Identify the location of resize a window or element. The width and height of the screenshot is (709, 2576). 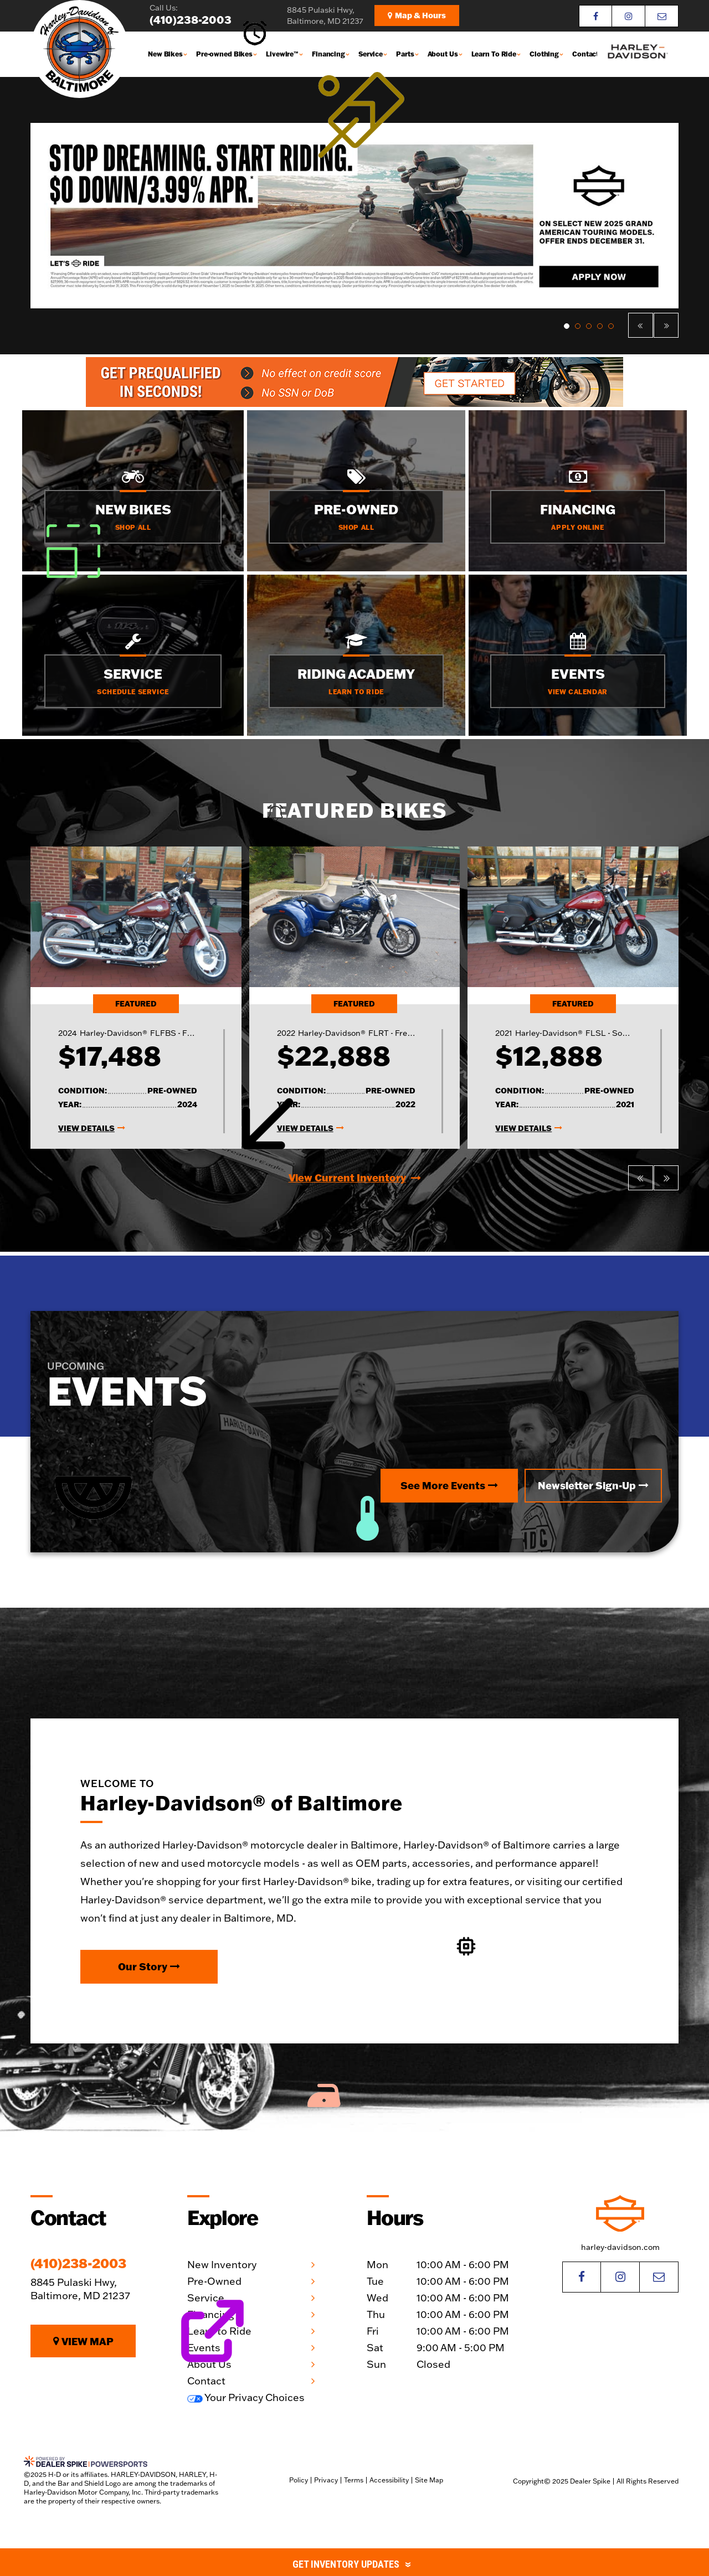
(73, 551).